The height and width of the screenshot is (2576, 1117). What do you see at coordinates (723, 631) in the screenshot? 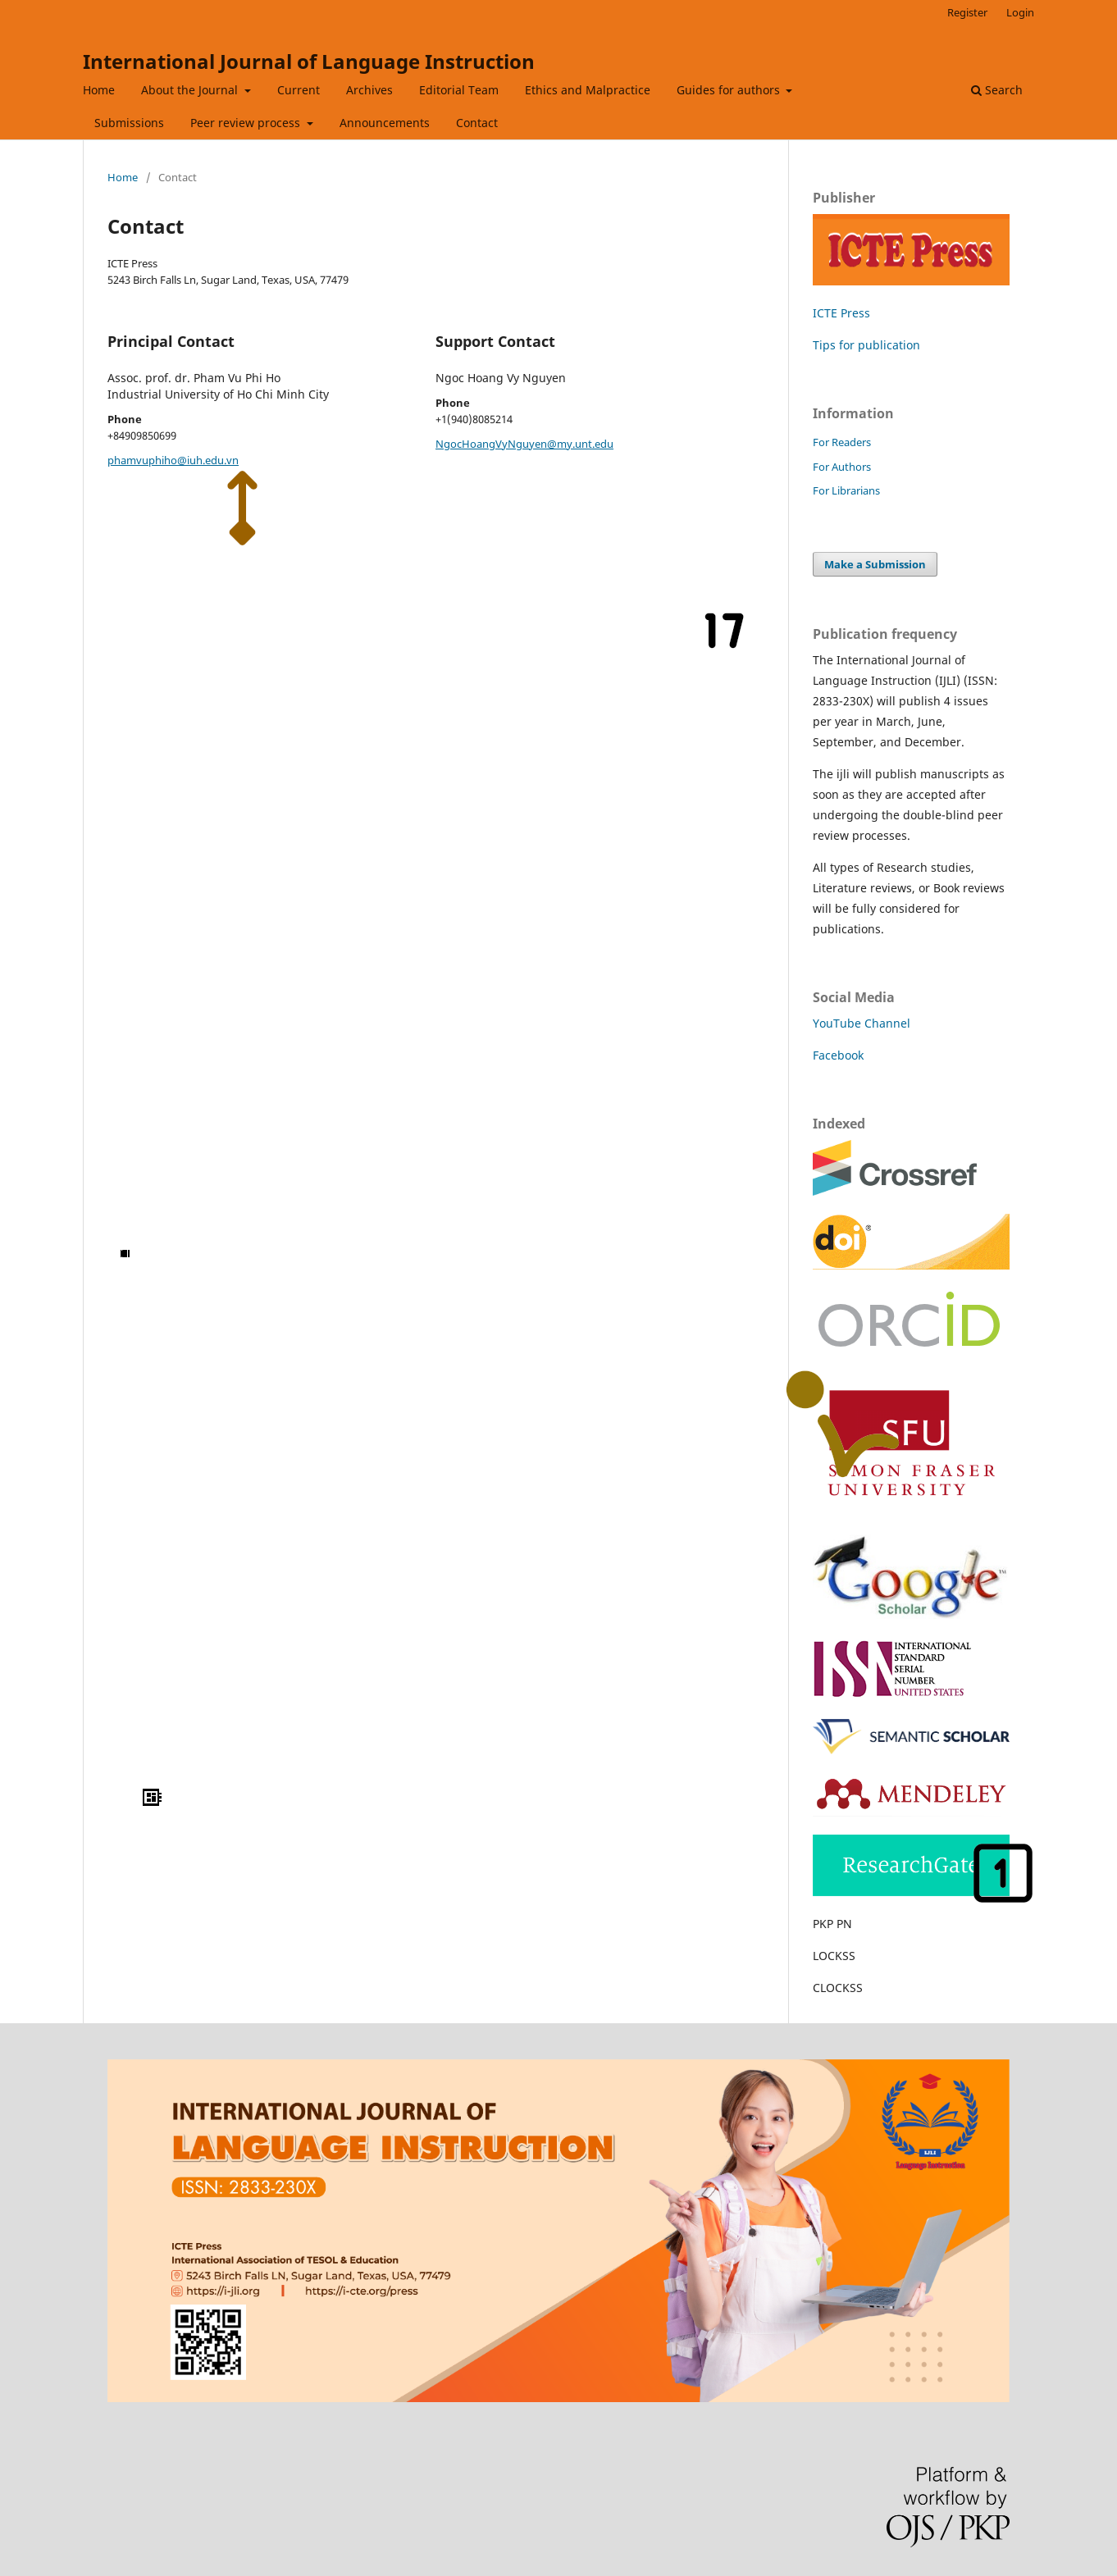
I see `indicates item number 17 in a list or sequence` at bounding box center [723, 631].